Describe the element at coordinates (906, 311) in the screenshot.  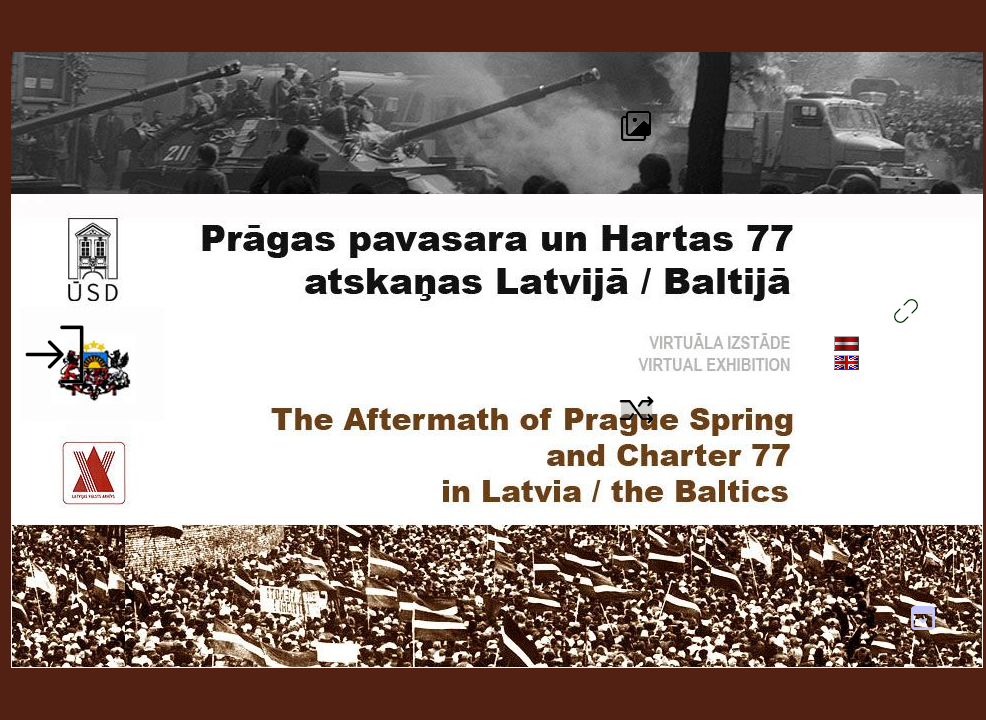
I see `unlink or disconnect a URL` at that location.